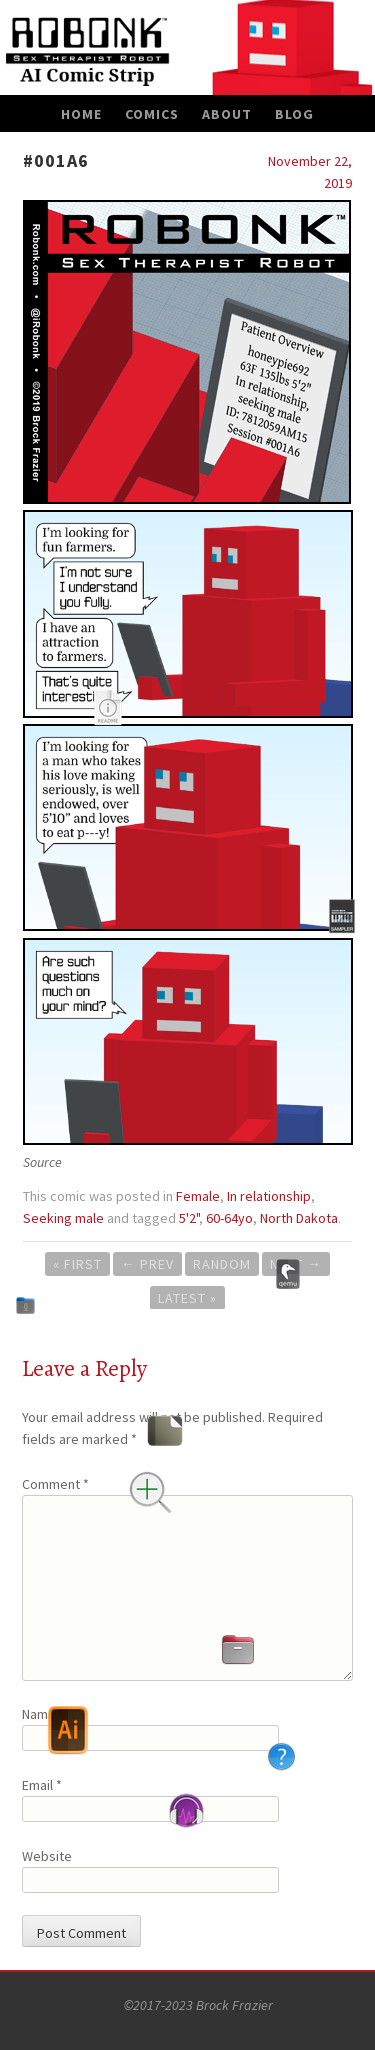 This screenshot has width=375, height=2050. I want to click on open readme documentation file, so click(108, 708).